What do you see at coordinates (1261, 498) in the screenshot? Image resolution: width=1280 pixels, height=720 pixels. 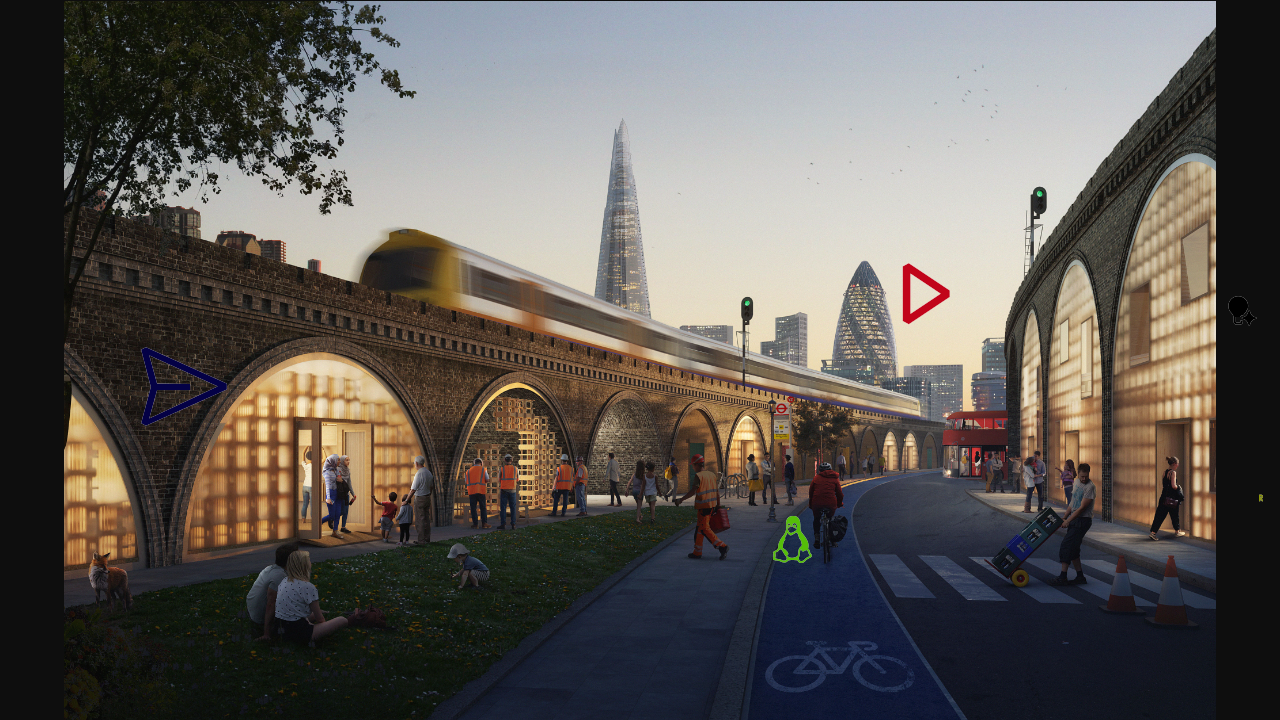 I see `indicates a rating or review section` at bounding box center [1261, 498].